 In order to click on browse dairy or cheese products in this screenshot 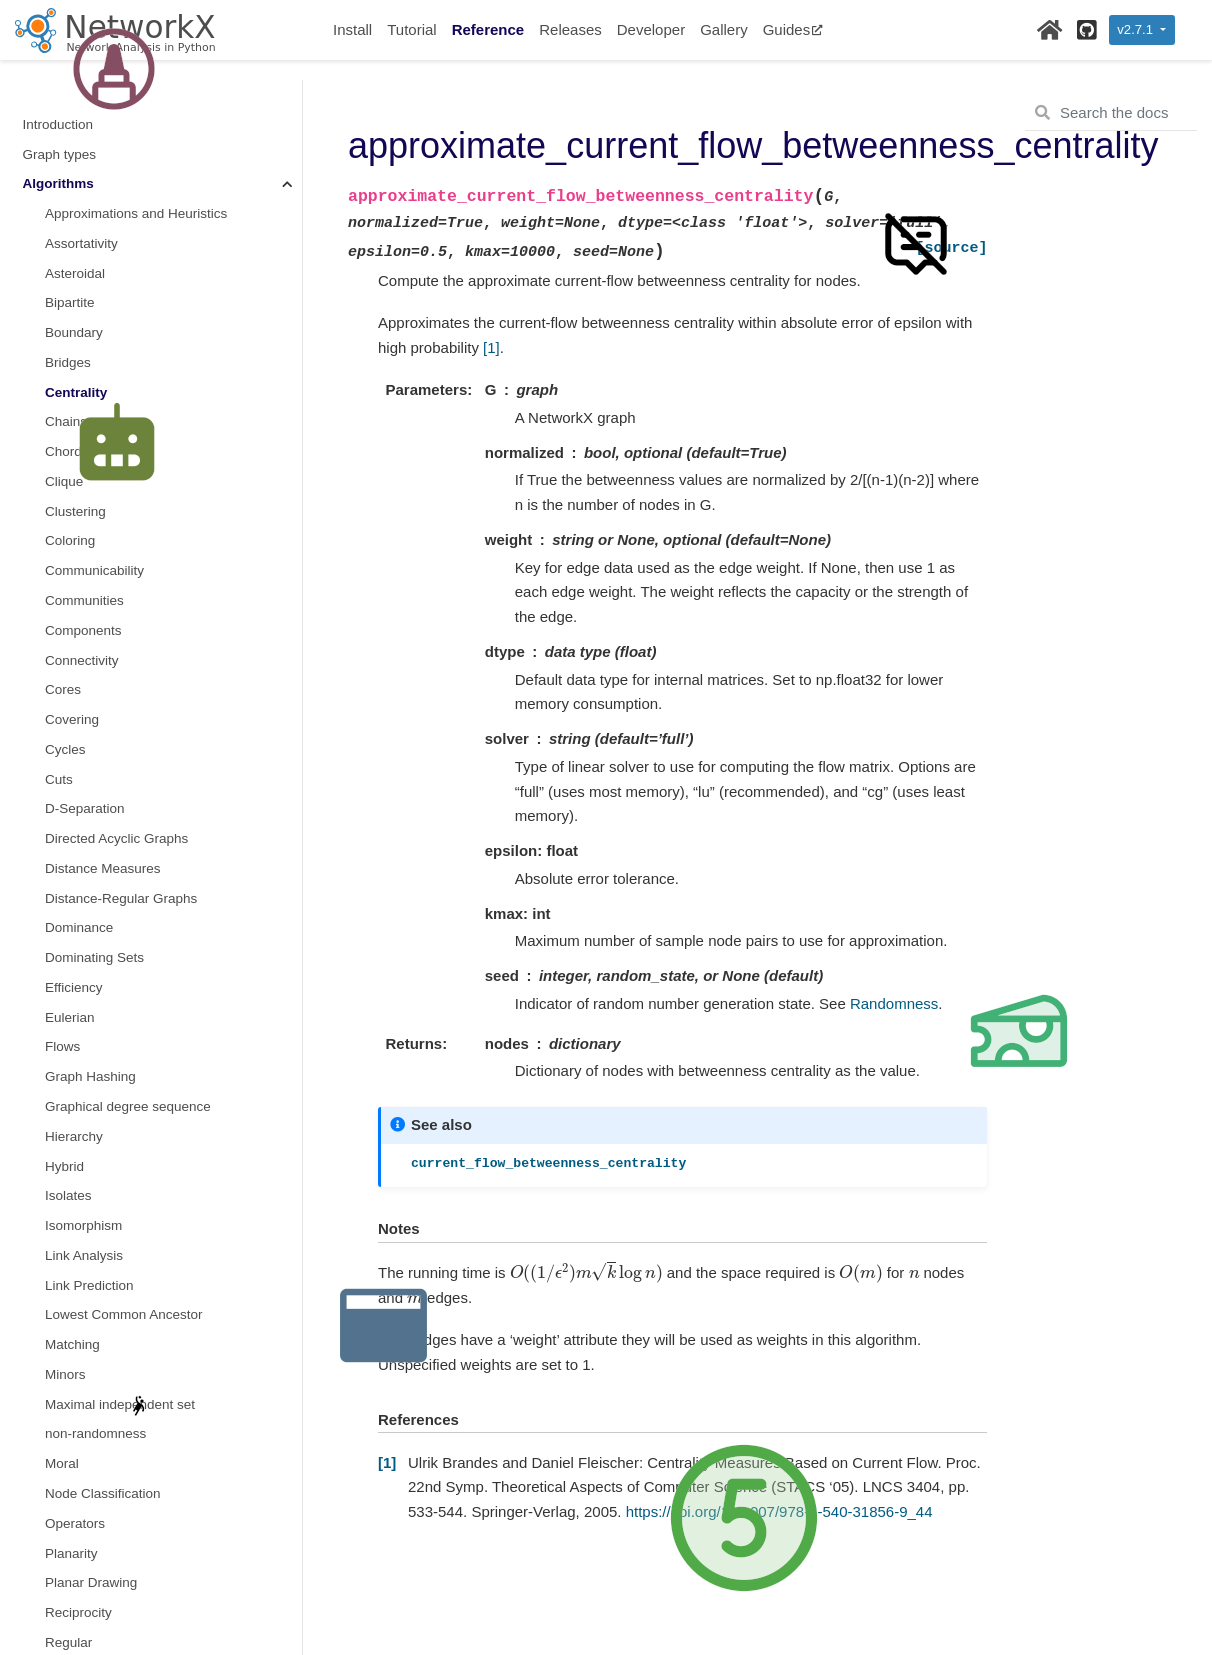, I will do `click(1019, 1036)`.